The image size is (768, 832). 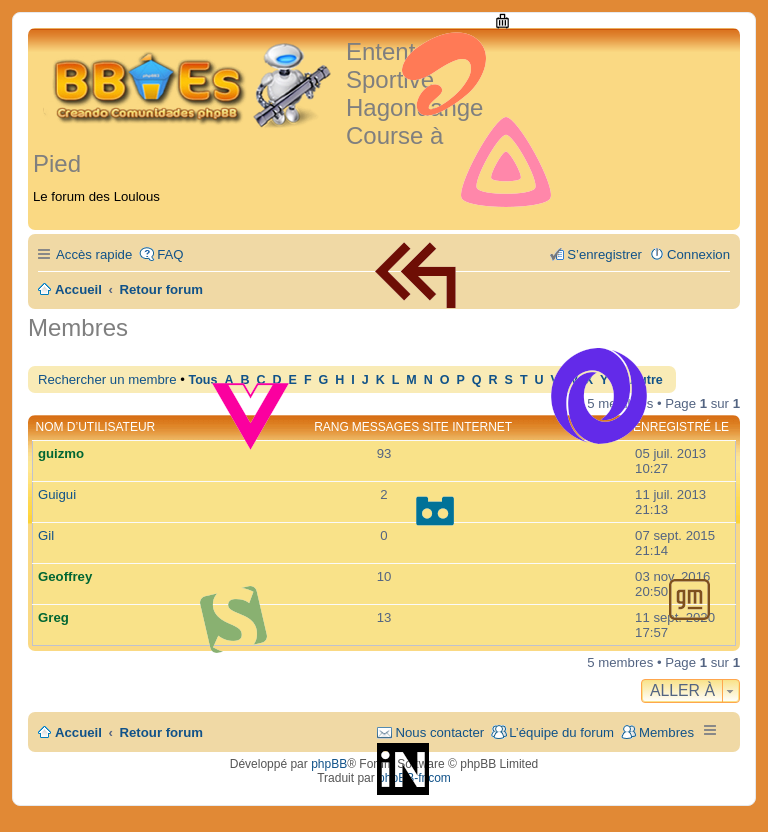 What do you see at coordinates (233, 619) in the screenshot?
I see `visit smashing magazine website` at bounding box center [233, 619].